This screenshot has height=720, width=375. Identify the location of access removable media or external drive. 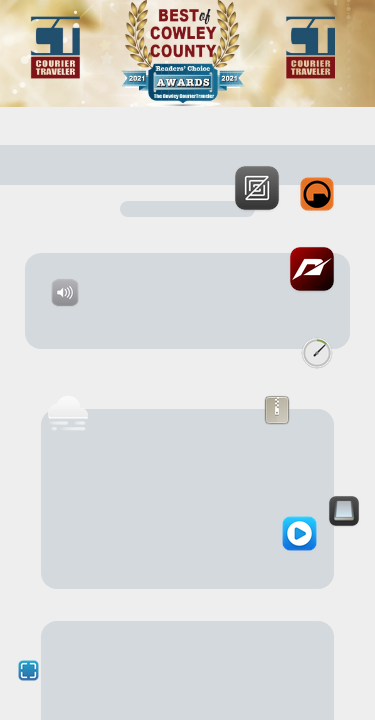
(344, 511).